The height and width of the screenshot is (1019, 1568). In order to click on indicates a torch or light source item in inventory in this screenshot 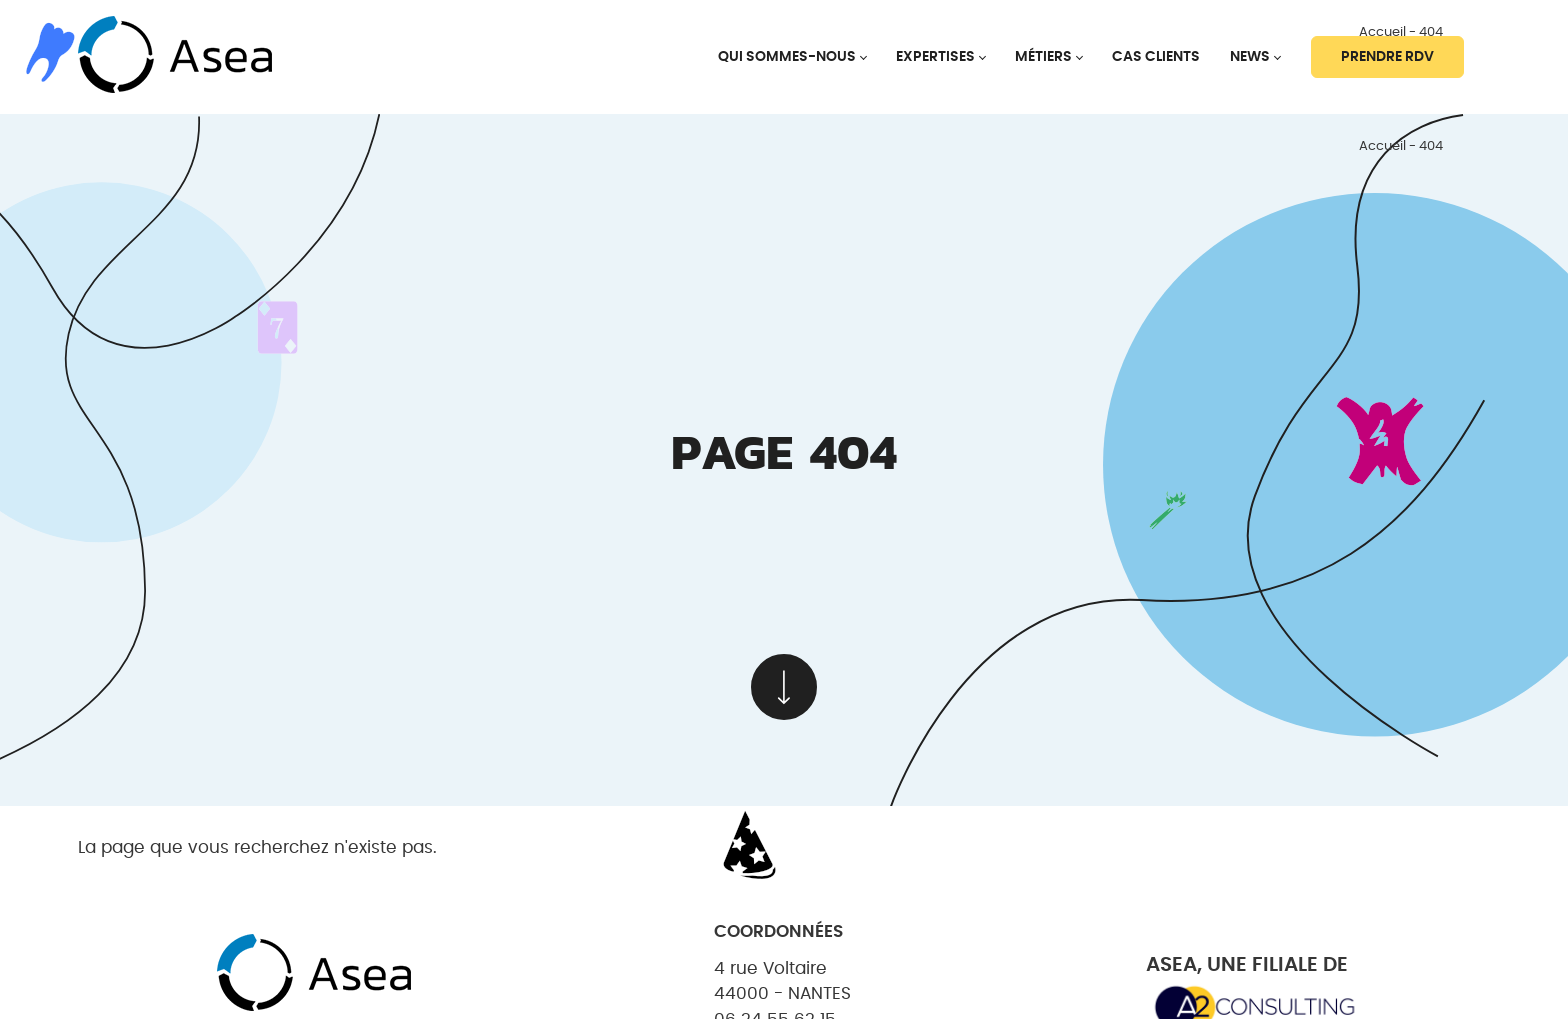, I will do `click(1168, 510)`.